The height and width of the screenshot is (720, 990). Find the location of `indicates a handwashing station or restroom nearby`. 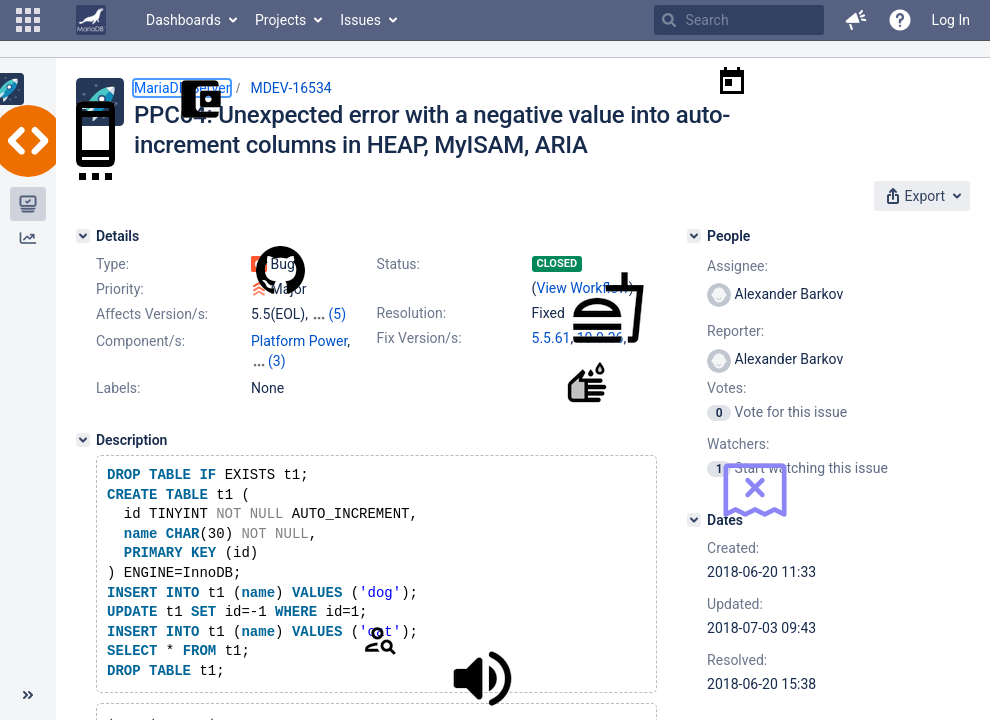

indicates a handwashing station or restroom nearby is located at coordinates (588, 382).